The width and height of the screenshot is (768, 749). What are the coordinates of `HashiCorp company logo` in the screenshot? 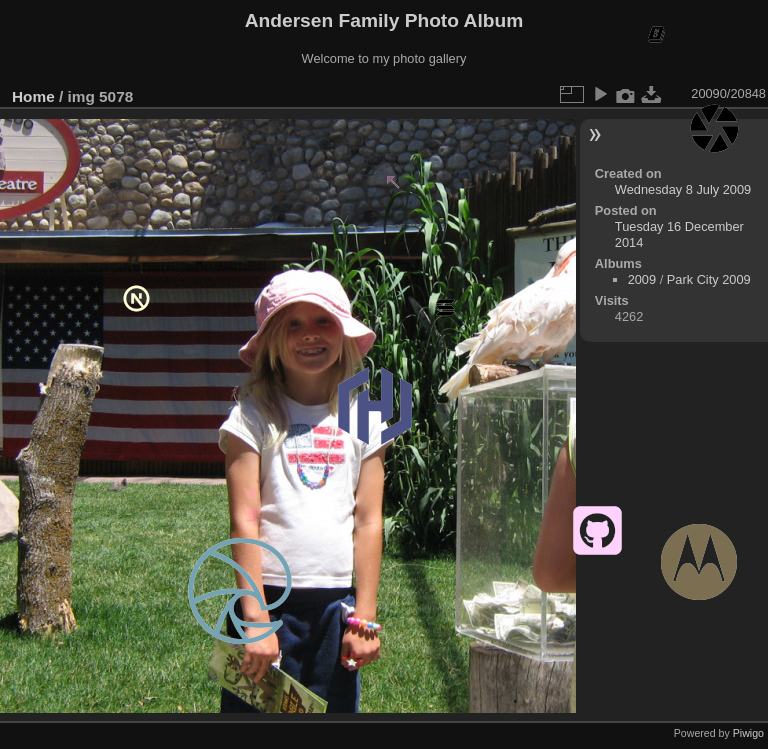 It's located at (375, 406).